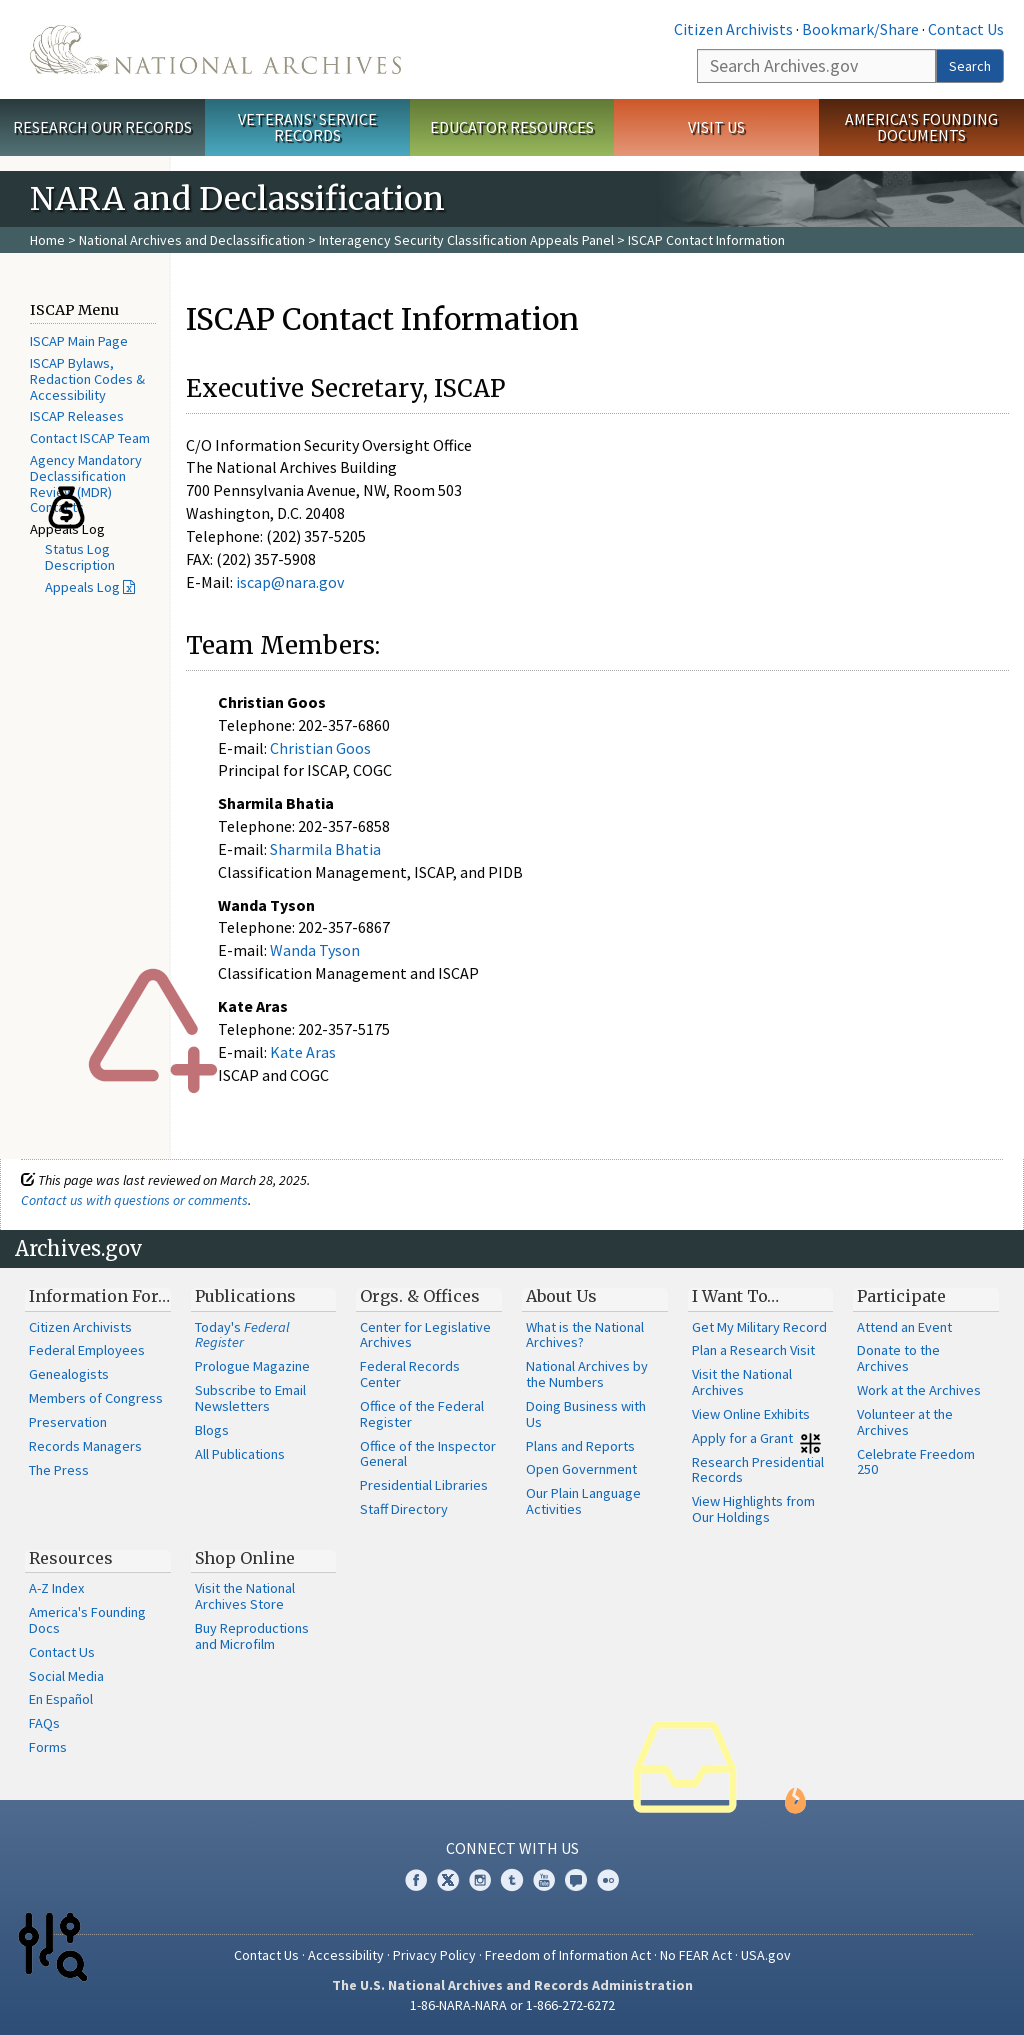 This screenshot has height=2035, width=1024. Describe the element at coordinates (685, 1766) in the screenshot. I see `view your inbox messages` at that location.